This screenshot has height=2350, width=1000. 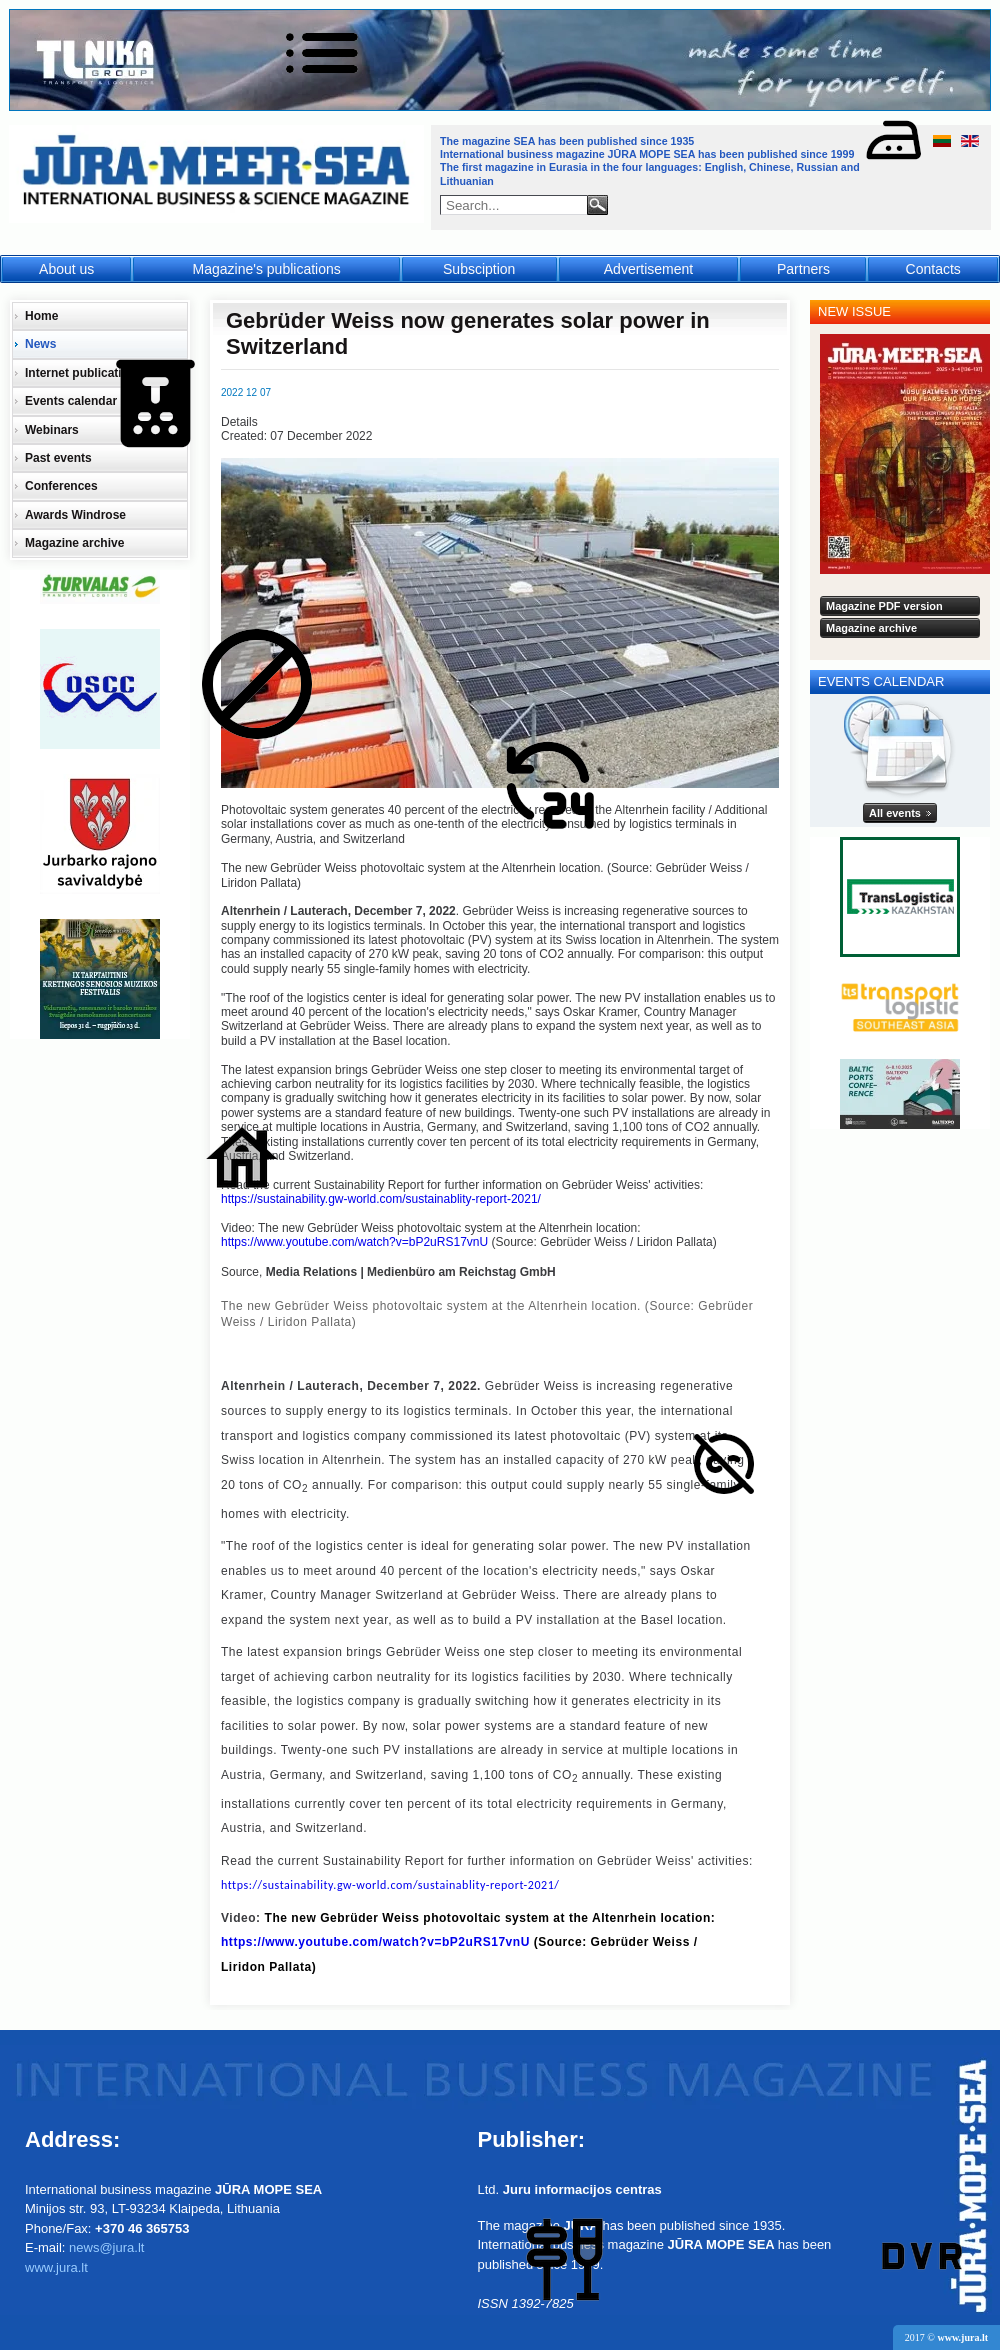 I want to click on indicates 24-hour availability or support, so click(x=548, y=783).